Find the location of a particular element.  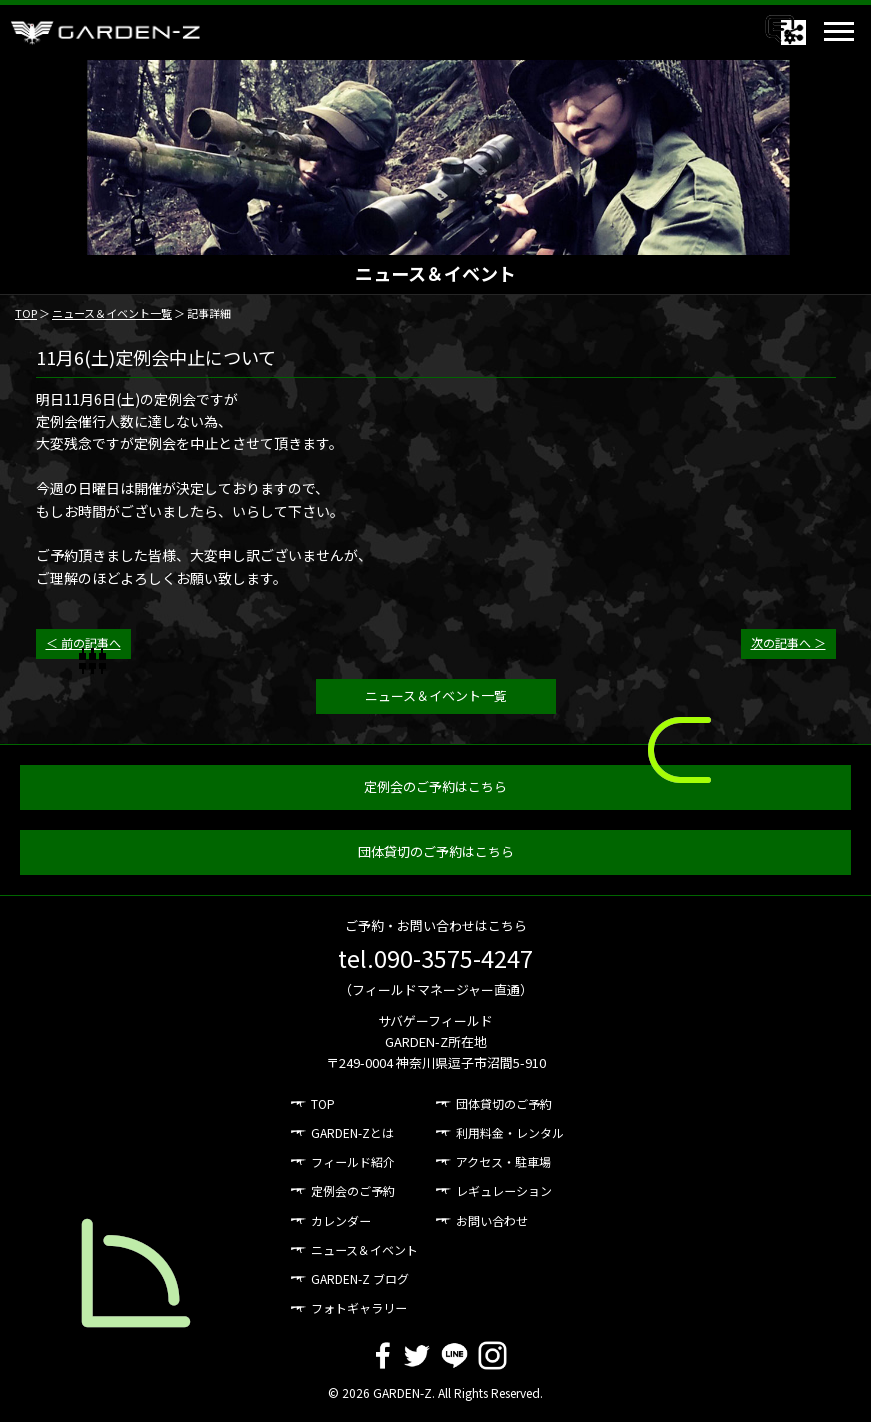

indicates a proper subset relationship in mathematical notation is located at coordinates (681, 750).